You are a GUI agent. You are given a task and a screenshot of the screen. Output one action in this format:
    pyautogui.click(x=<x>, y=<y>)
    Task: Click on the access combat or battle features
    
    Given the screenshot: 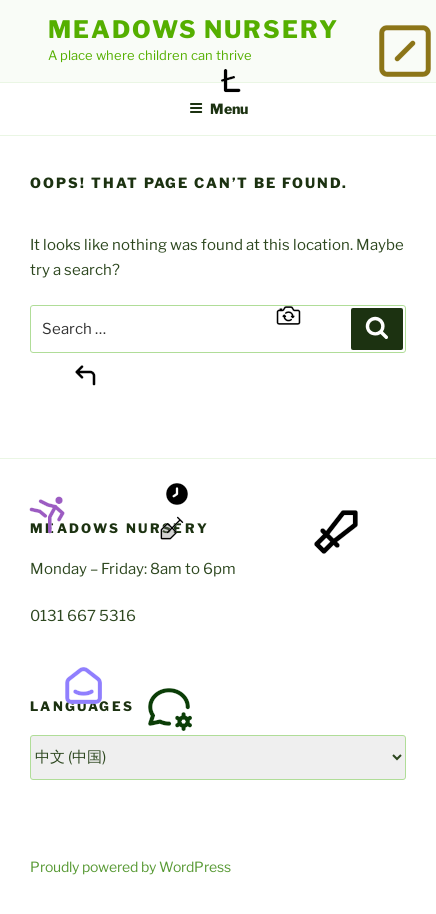 What is the action you would take?
    pyautogui.click(x=336, y=532)
    